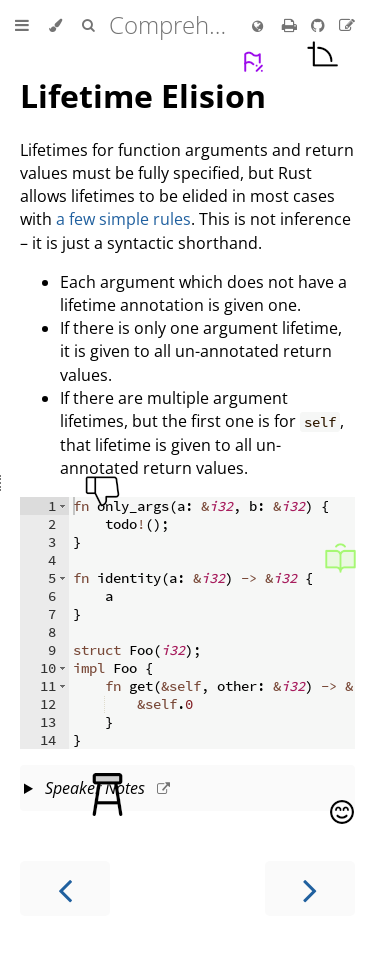  Describe the element at coordinates (321, 55) in the screenshot. I see `measure or adjust angle in a design tool` at that location.